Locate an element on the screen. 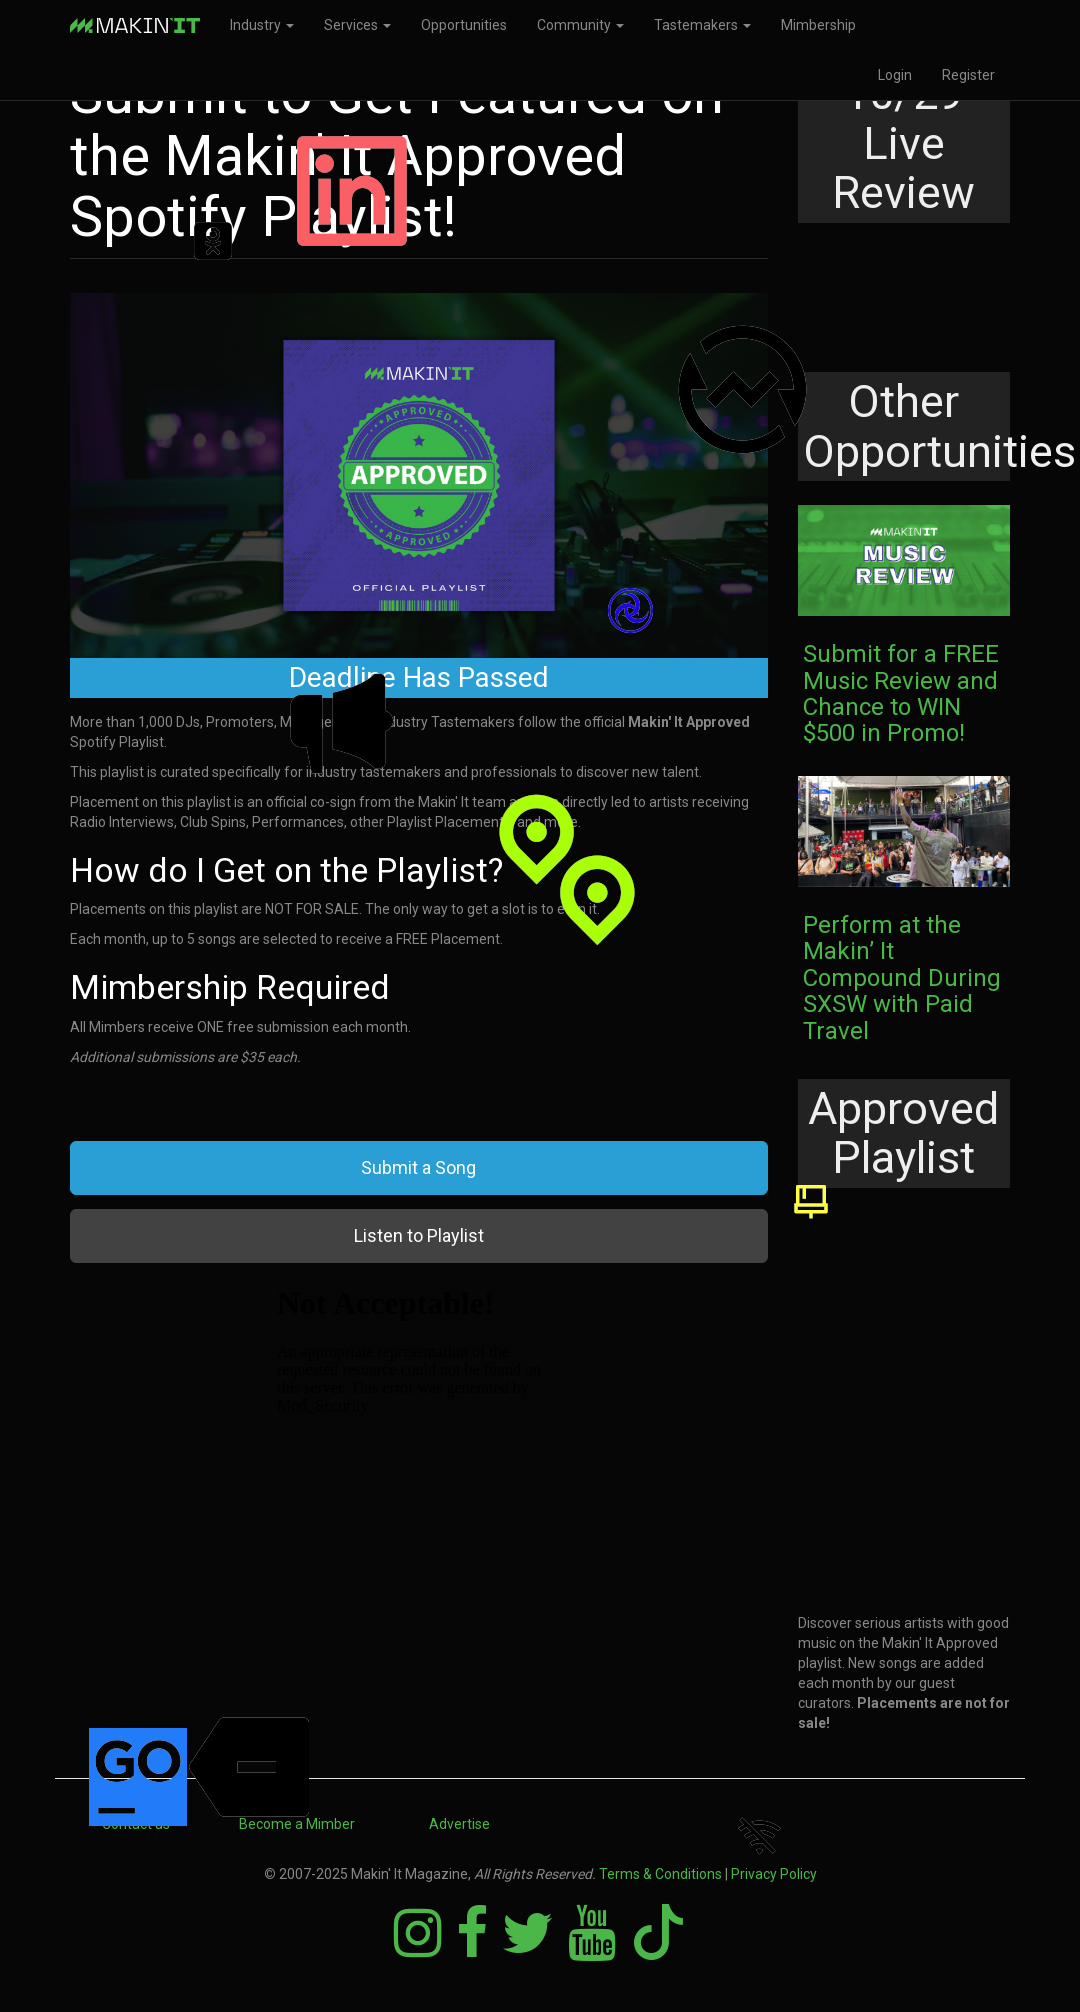 This screenshot has height=2012, width=1080. indicates no wifi connection available is located at coordinates (759, 1837).